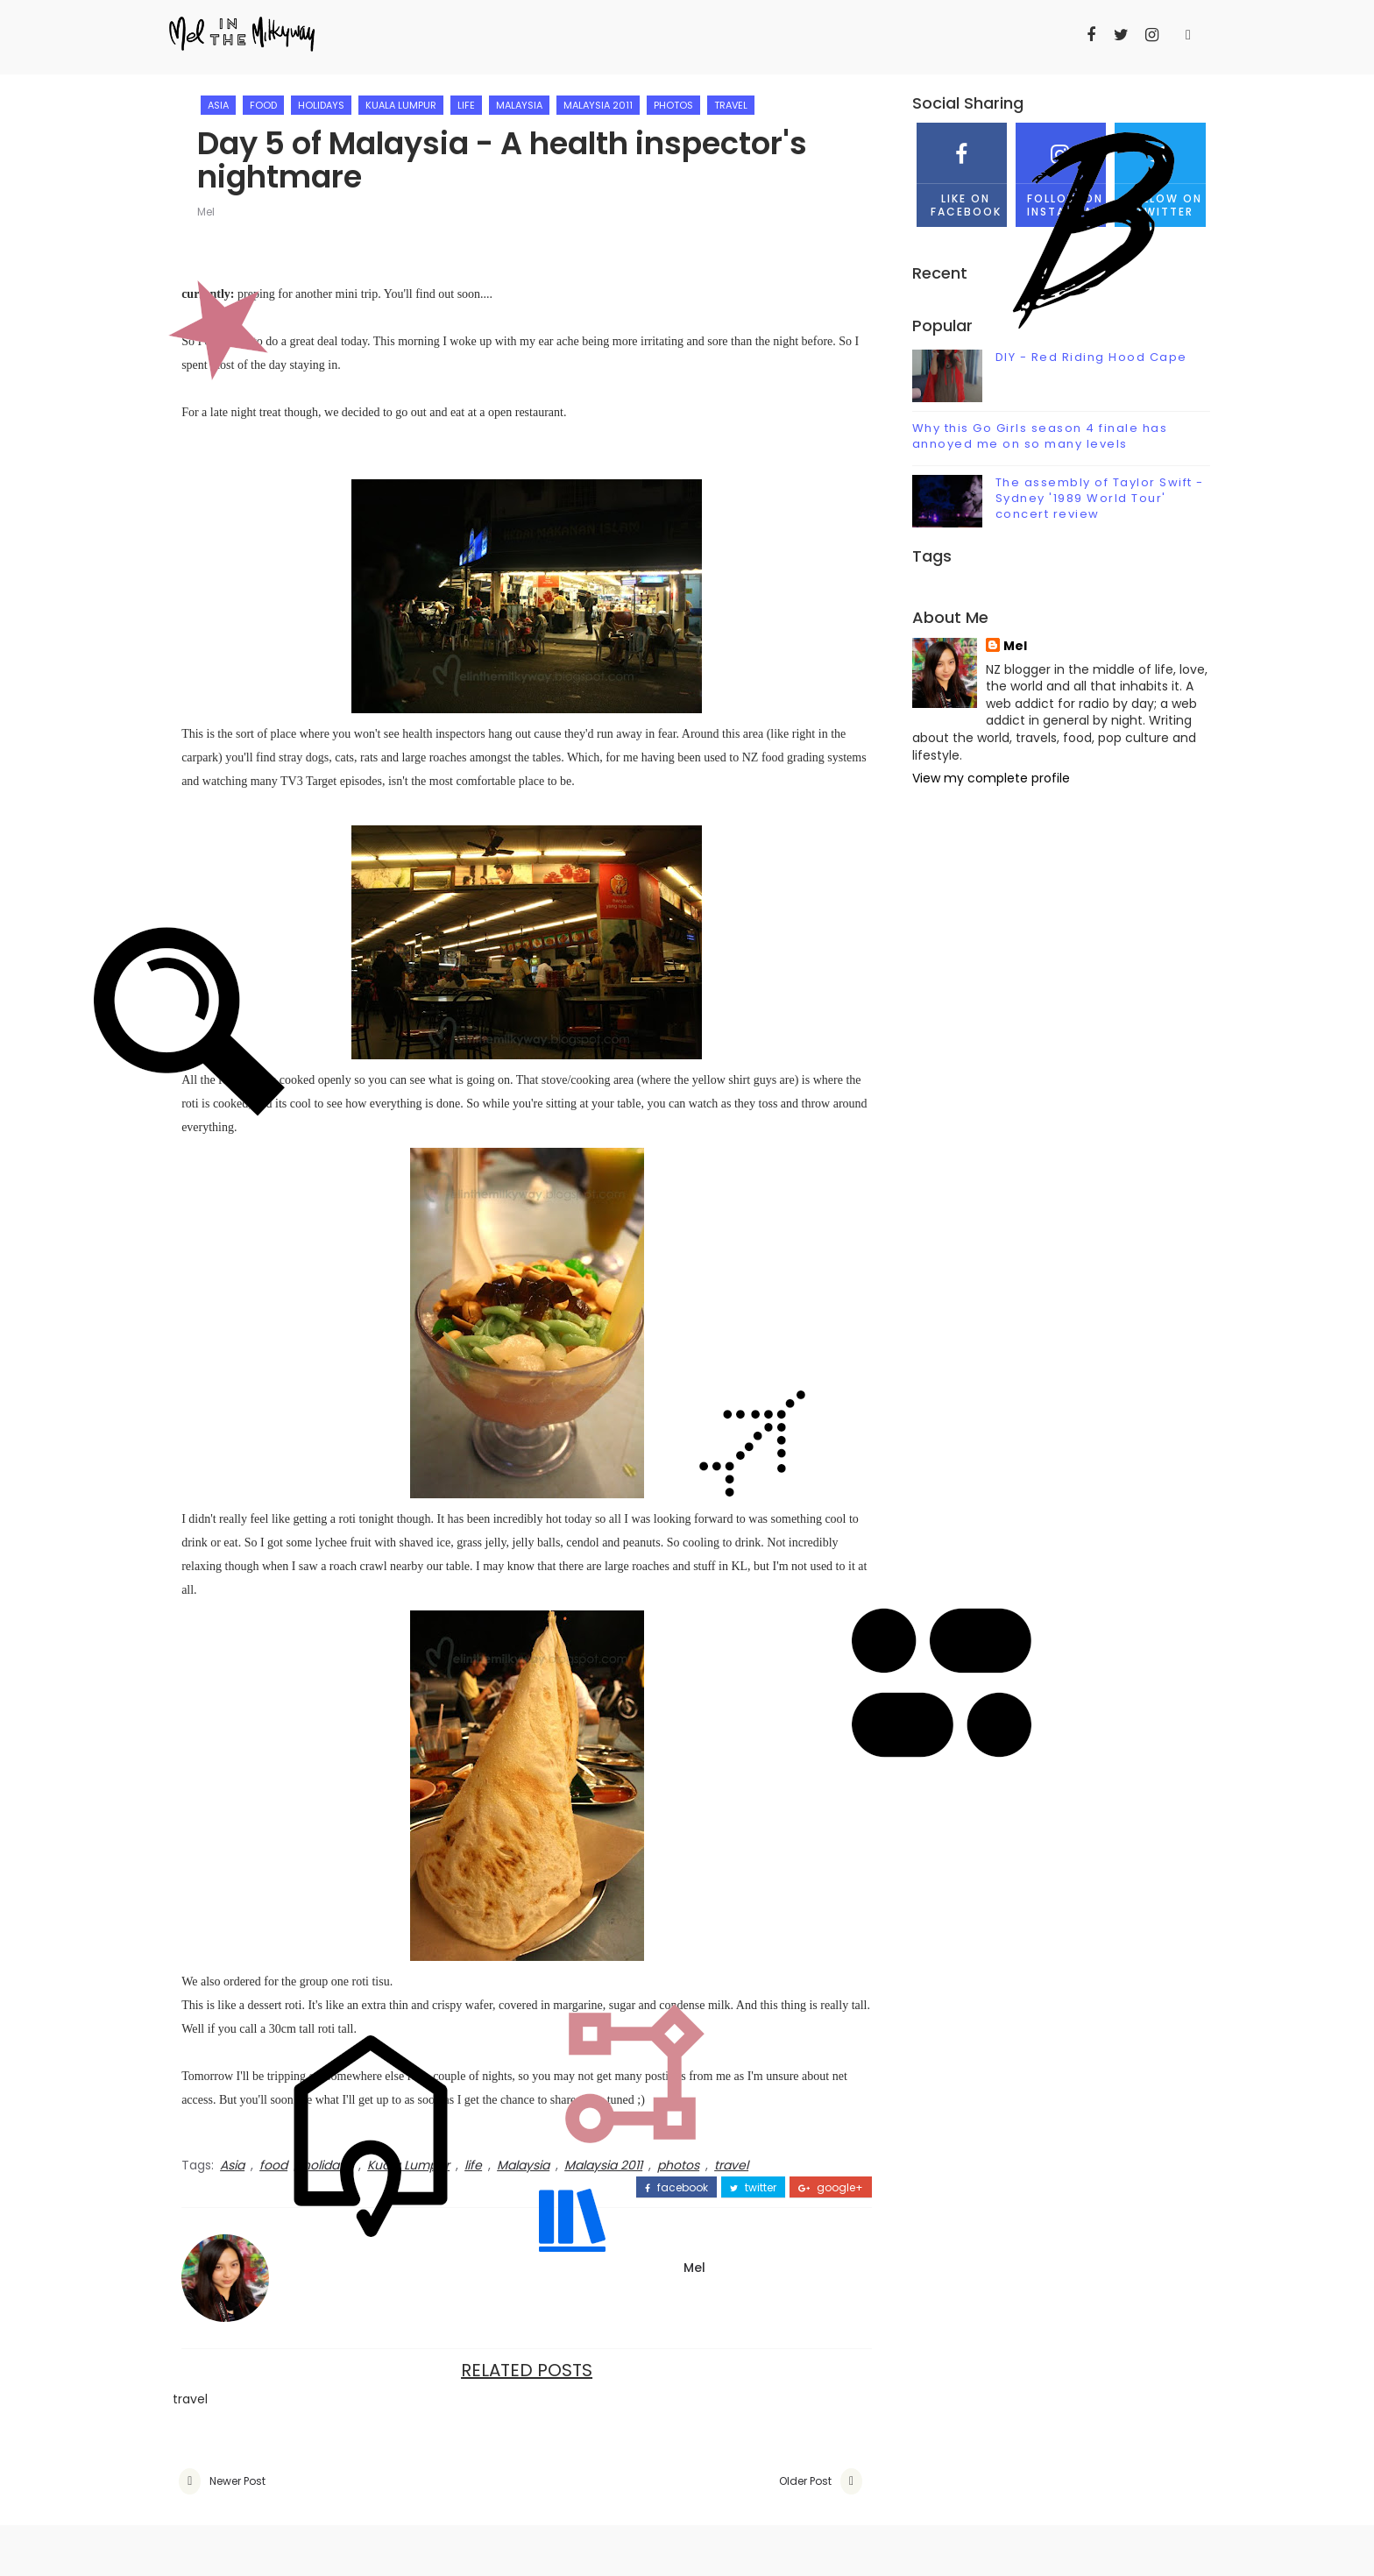 The image size is (1374, 2576). What do you see at coordinates (1094, 230) in the screenshot?
I see `babel javascript compiler logo` at bounding box center [1094, 230].